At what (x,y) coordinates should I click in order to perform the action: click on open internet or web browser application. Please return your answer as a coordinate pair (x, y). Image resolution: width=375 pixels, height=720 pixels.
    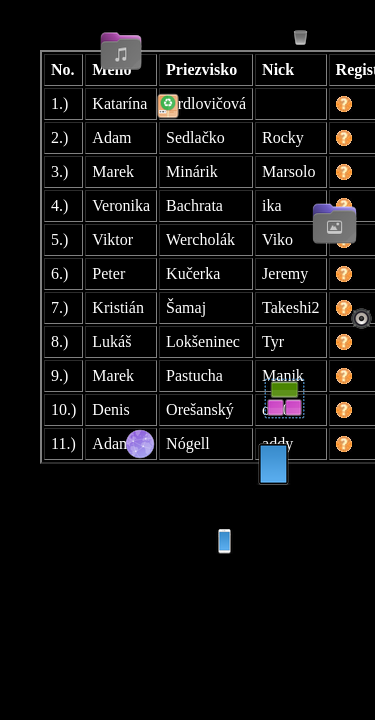
    Looking at the image, I should click on (140, 444).